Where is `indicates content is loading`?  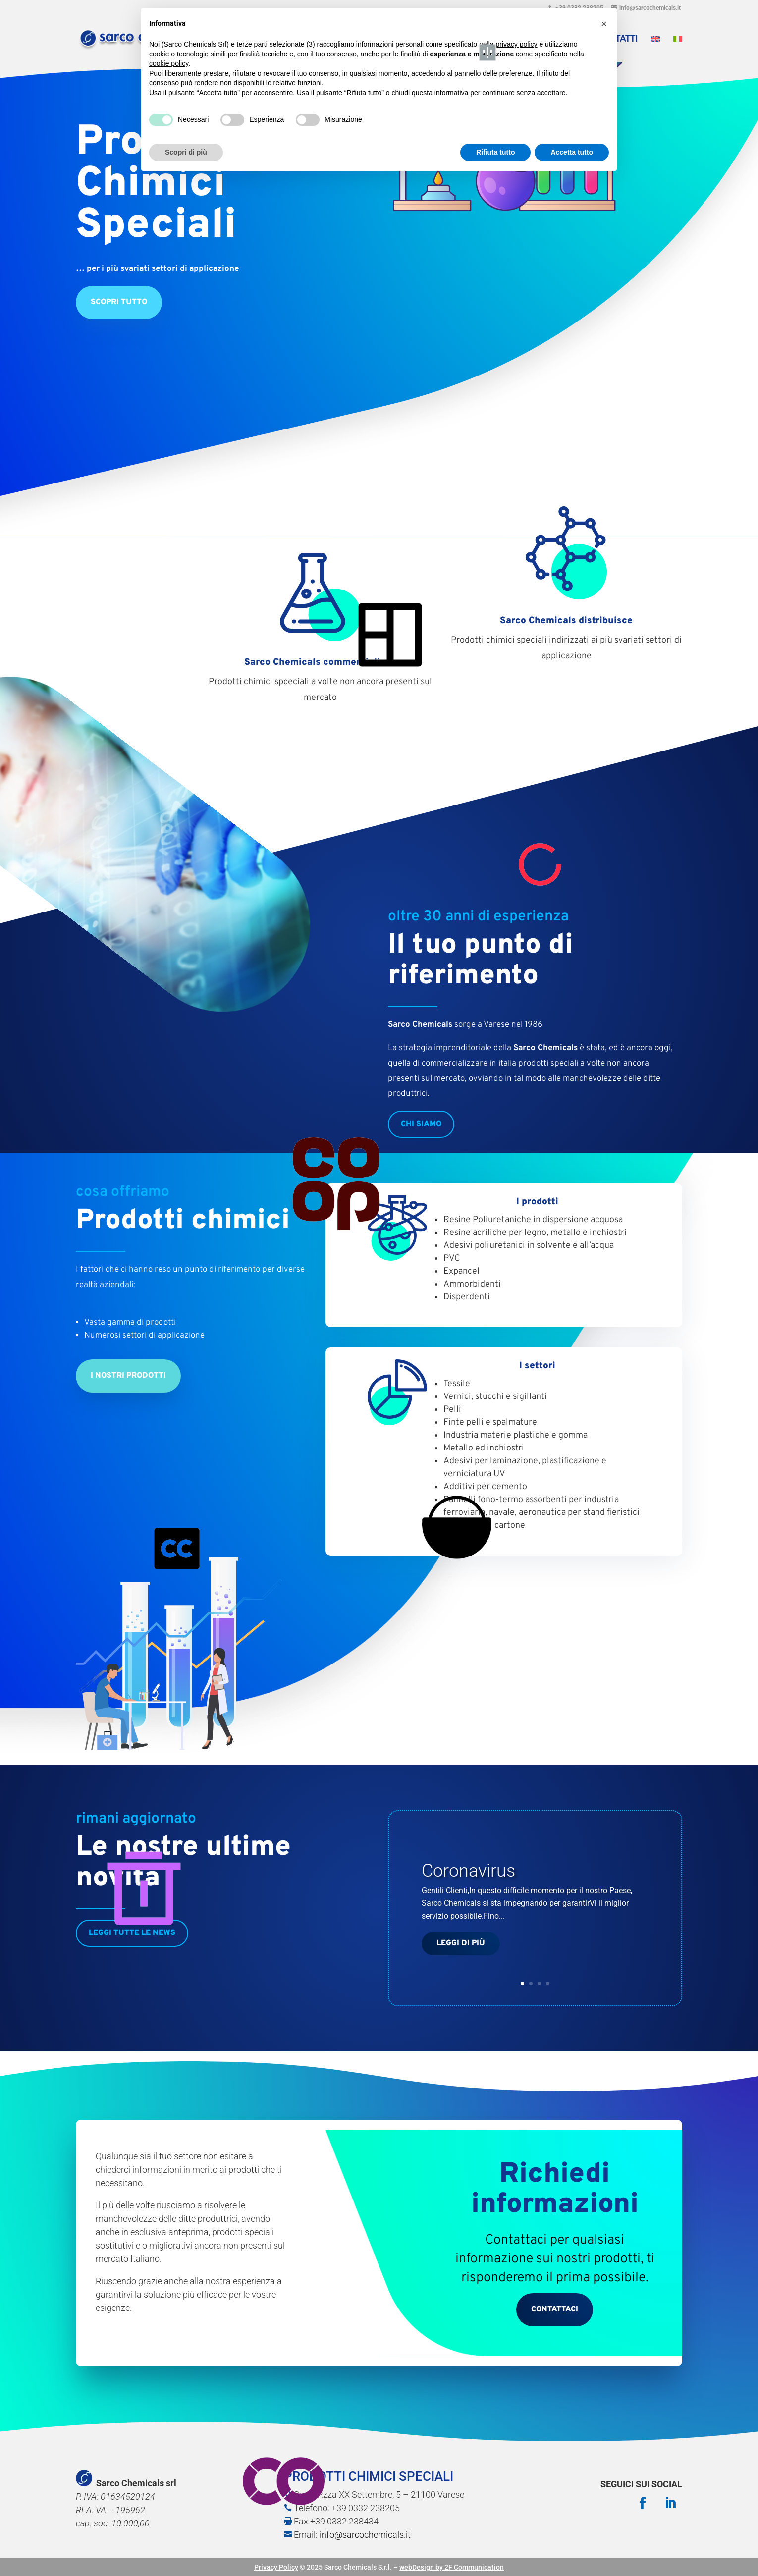 indicates content is loading is located at coordinates (540, 864).